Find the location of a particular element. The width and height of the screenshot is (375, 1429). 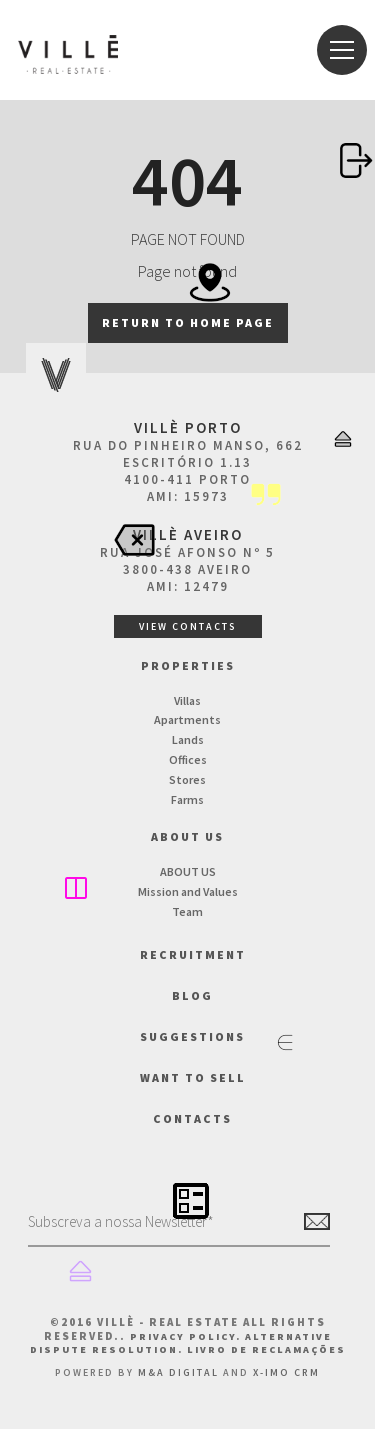

eject media or disc is located at coordinates (80, 1272).